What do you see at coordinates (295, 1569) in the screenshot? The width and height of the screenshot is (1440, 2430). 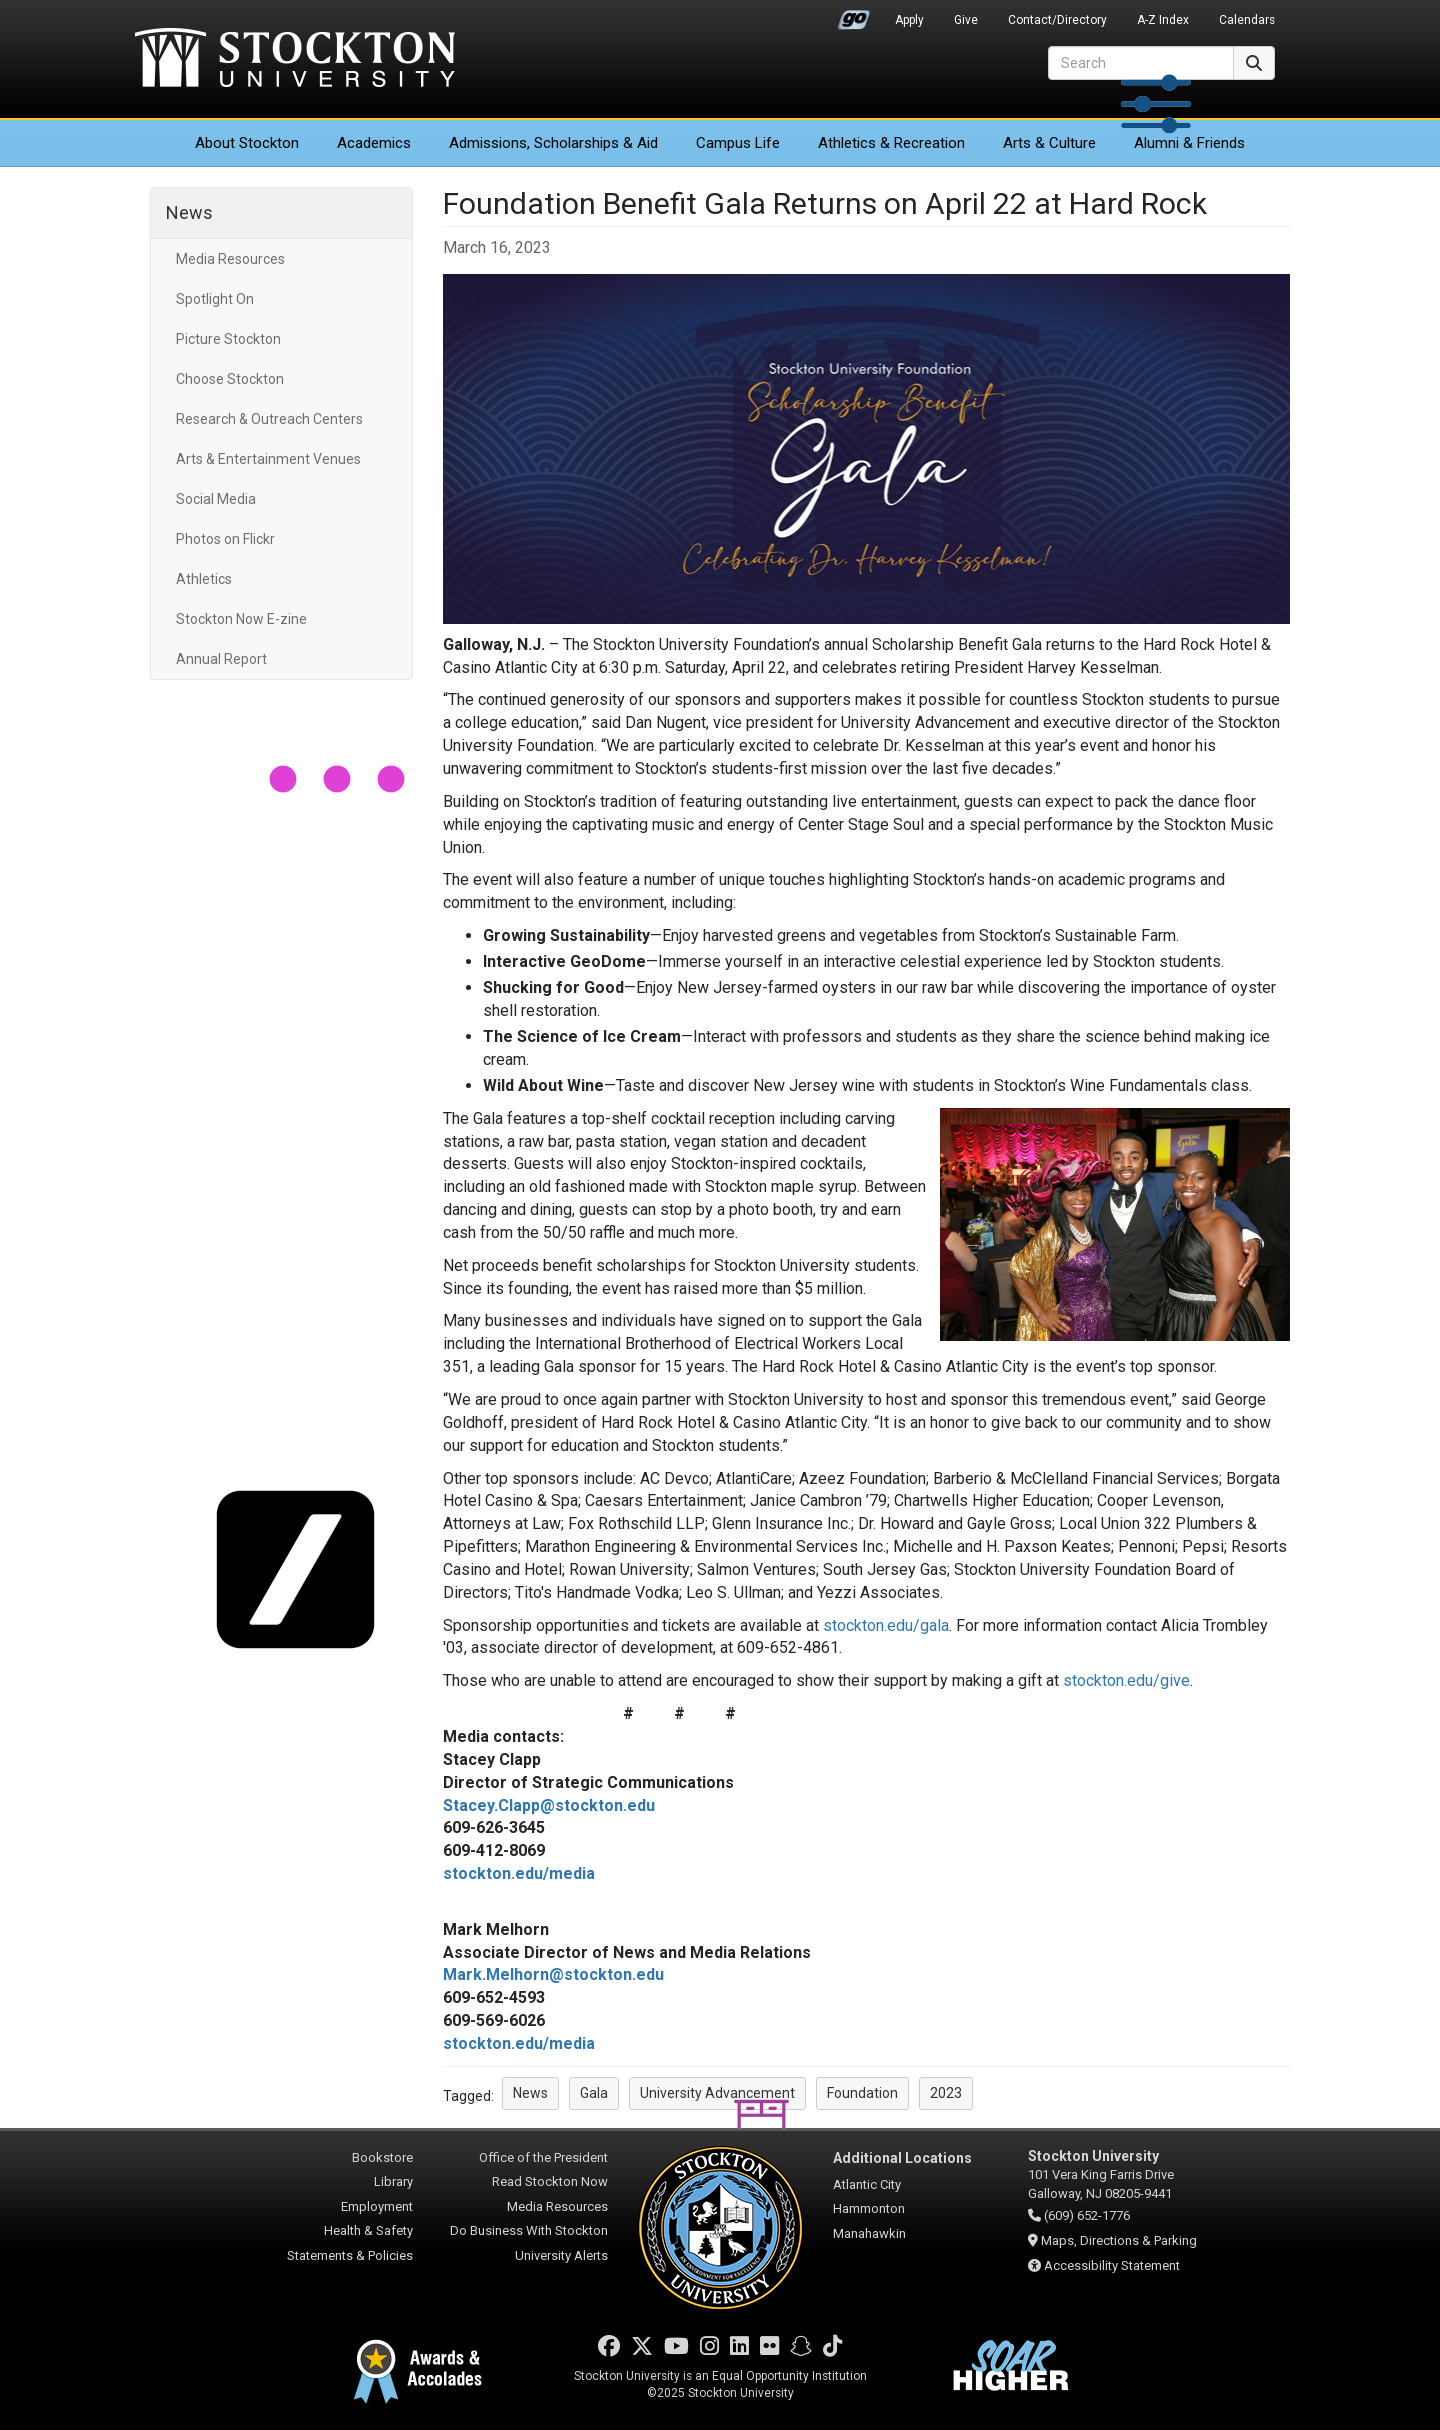 I see `access slash commands` at bounding box center [295, 1569].